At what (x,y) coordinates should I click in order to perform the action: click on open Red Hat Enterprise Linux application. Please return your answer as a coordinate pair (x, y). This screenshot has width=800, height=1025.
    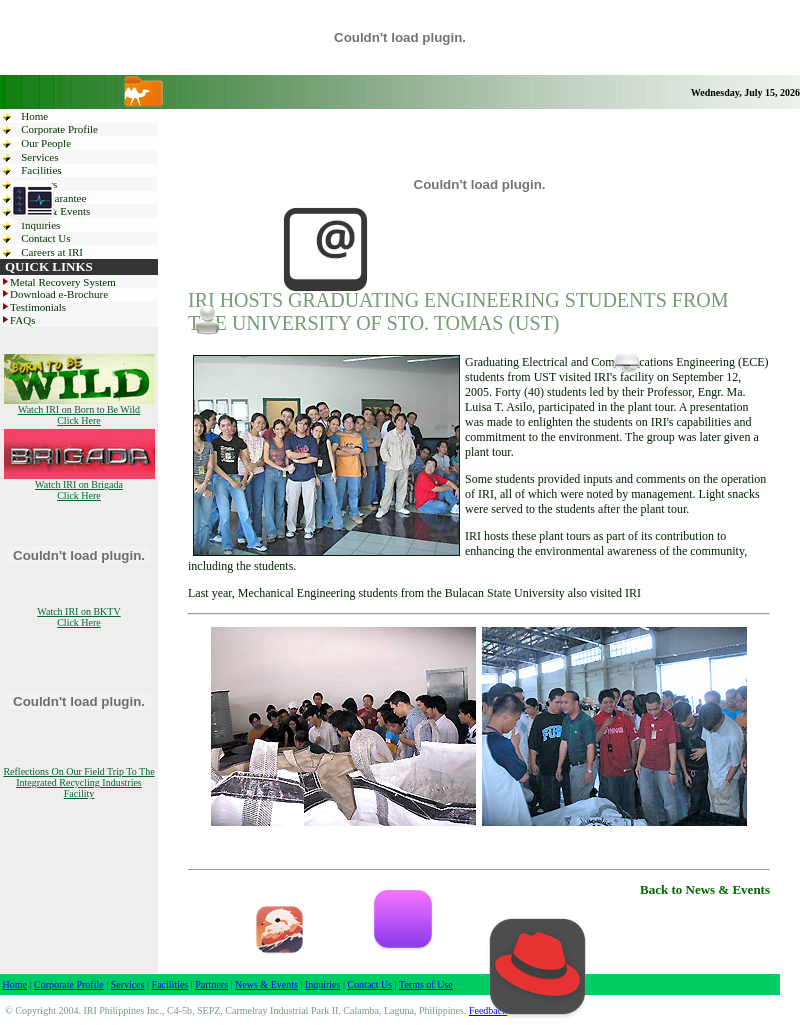
    Looking at the image, I should click on (537, 966).